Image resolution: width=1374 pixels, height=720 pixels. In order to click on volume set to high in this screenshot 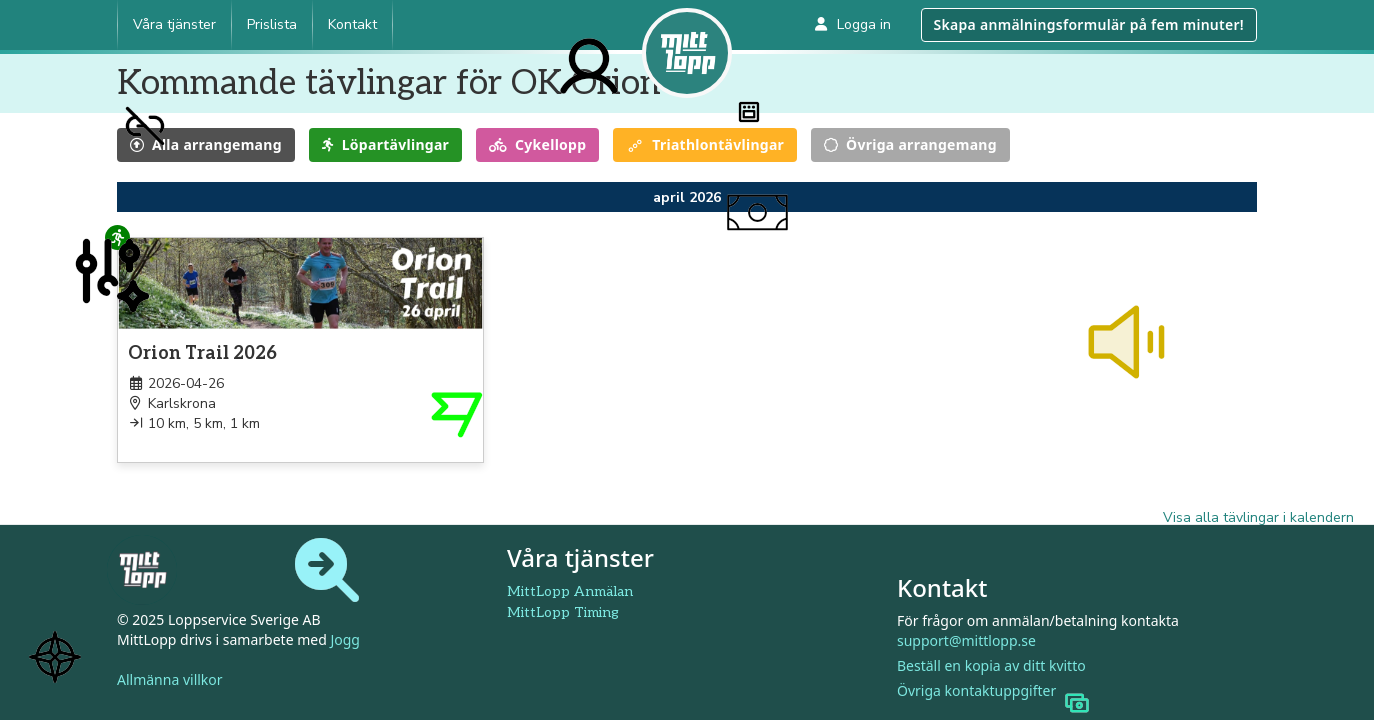, I will do `click(1125, 342)`.